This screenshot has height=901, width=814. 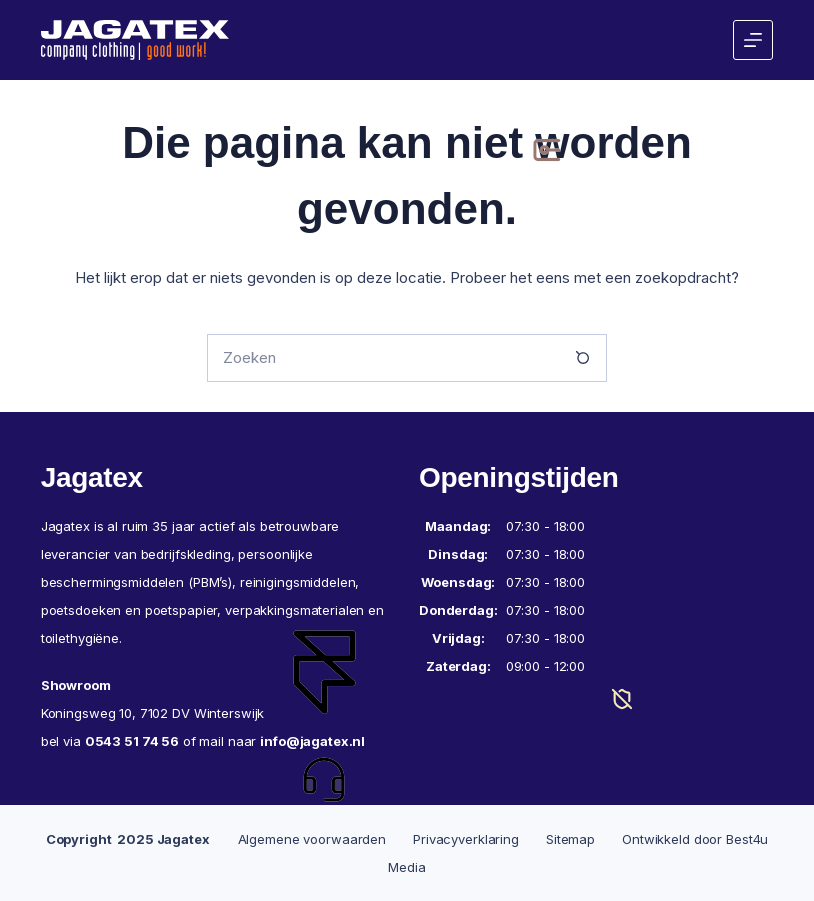 I want to click on open framer app, so click(x=324, y=667).